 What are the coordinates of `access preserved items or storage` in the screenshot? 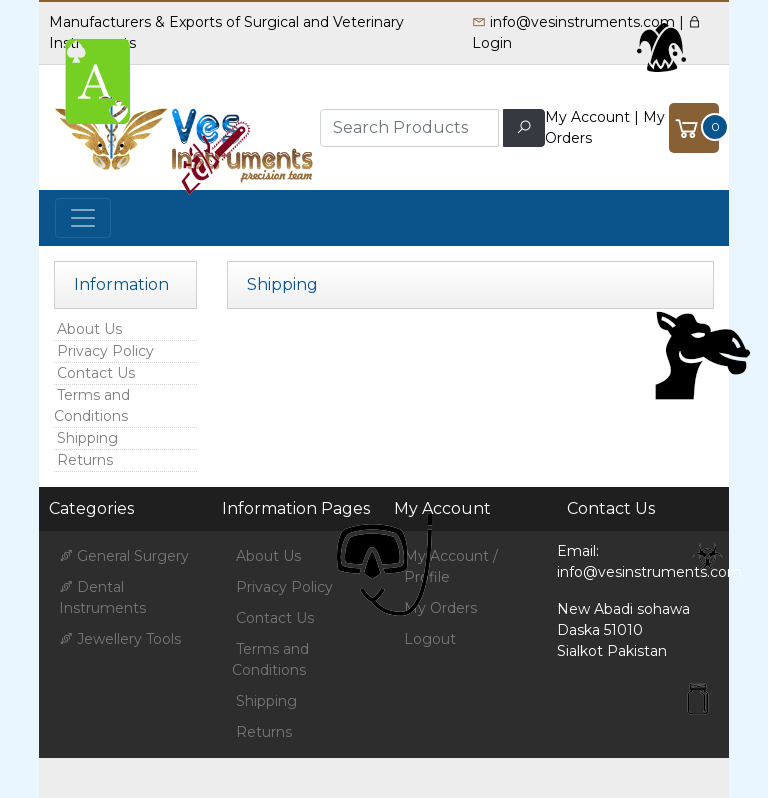 It's located at (698, 699).